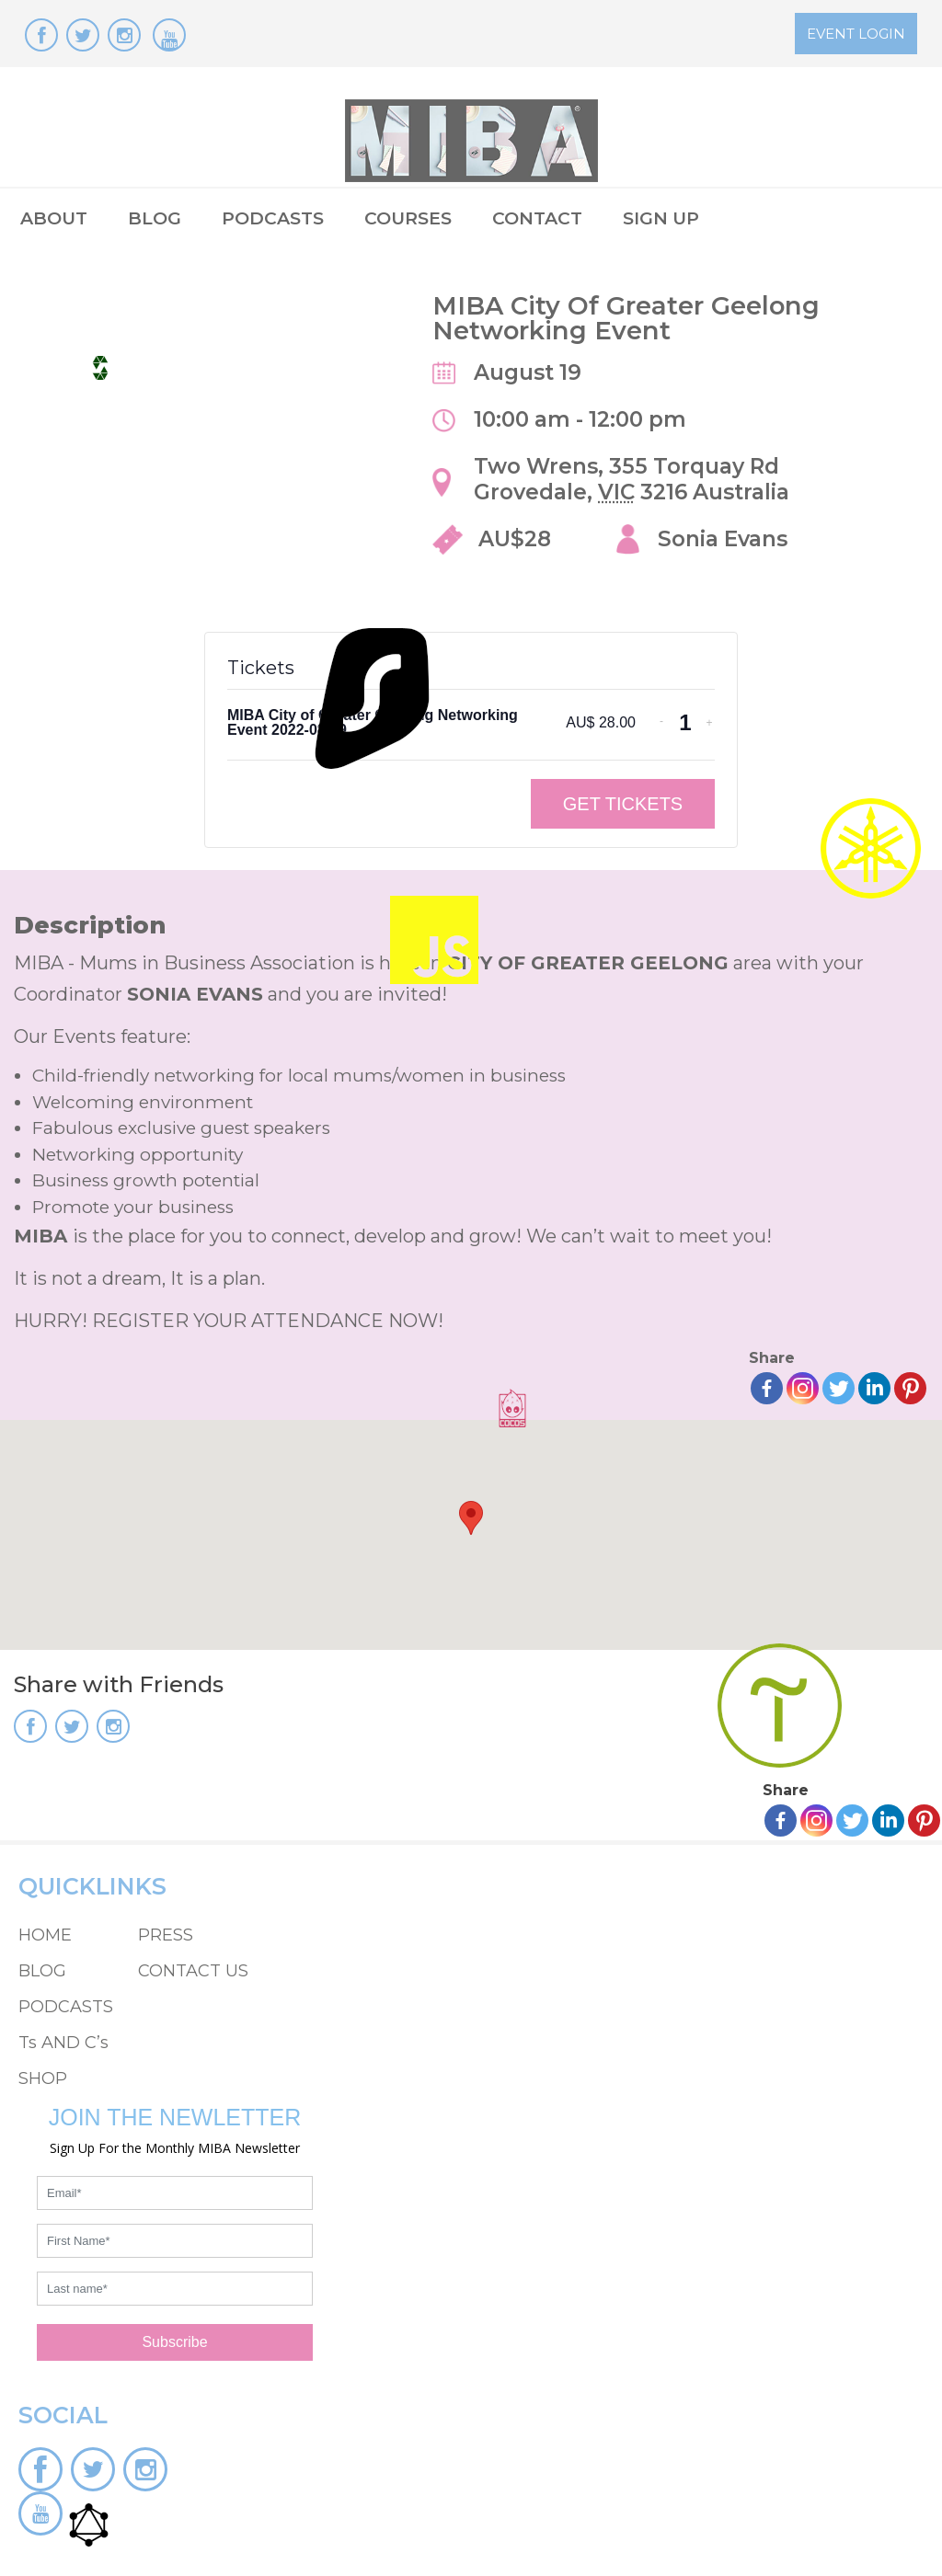 This screenshot has width=942, height=2576. Describe the element at coordinates (88, 2524) in the screenshot. I see `graphql api or technology indicator` at that location.